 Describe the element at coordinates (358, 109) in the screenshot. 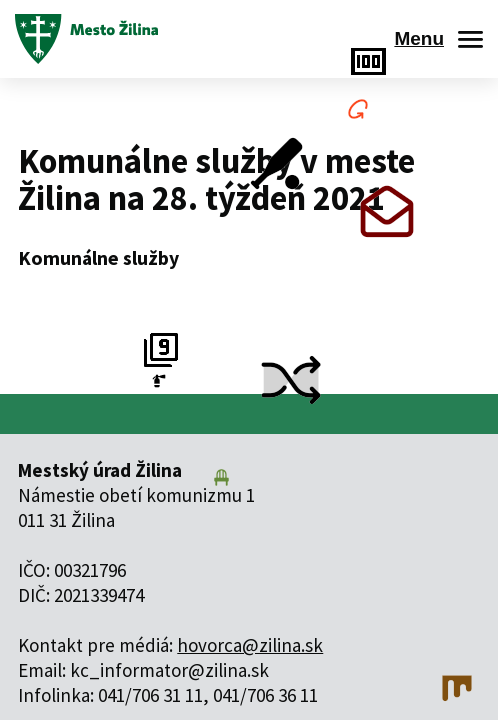

I see `rotate object 360 degrees` at that location.